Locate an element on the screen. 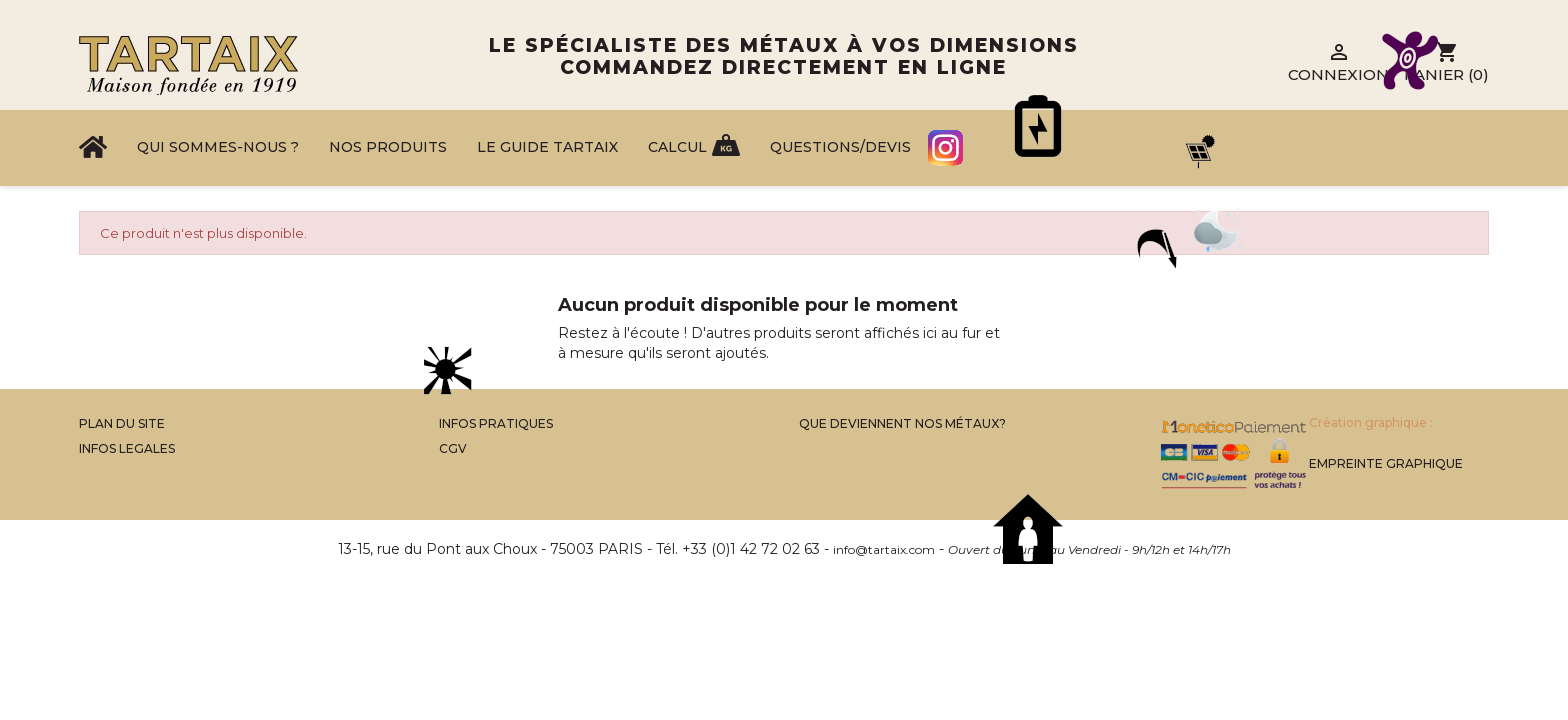 Image resolution: width=1568 pixels, height=720 pixels. view battery status or power level is located at coordinates (1038, 126).